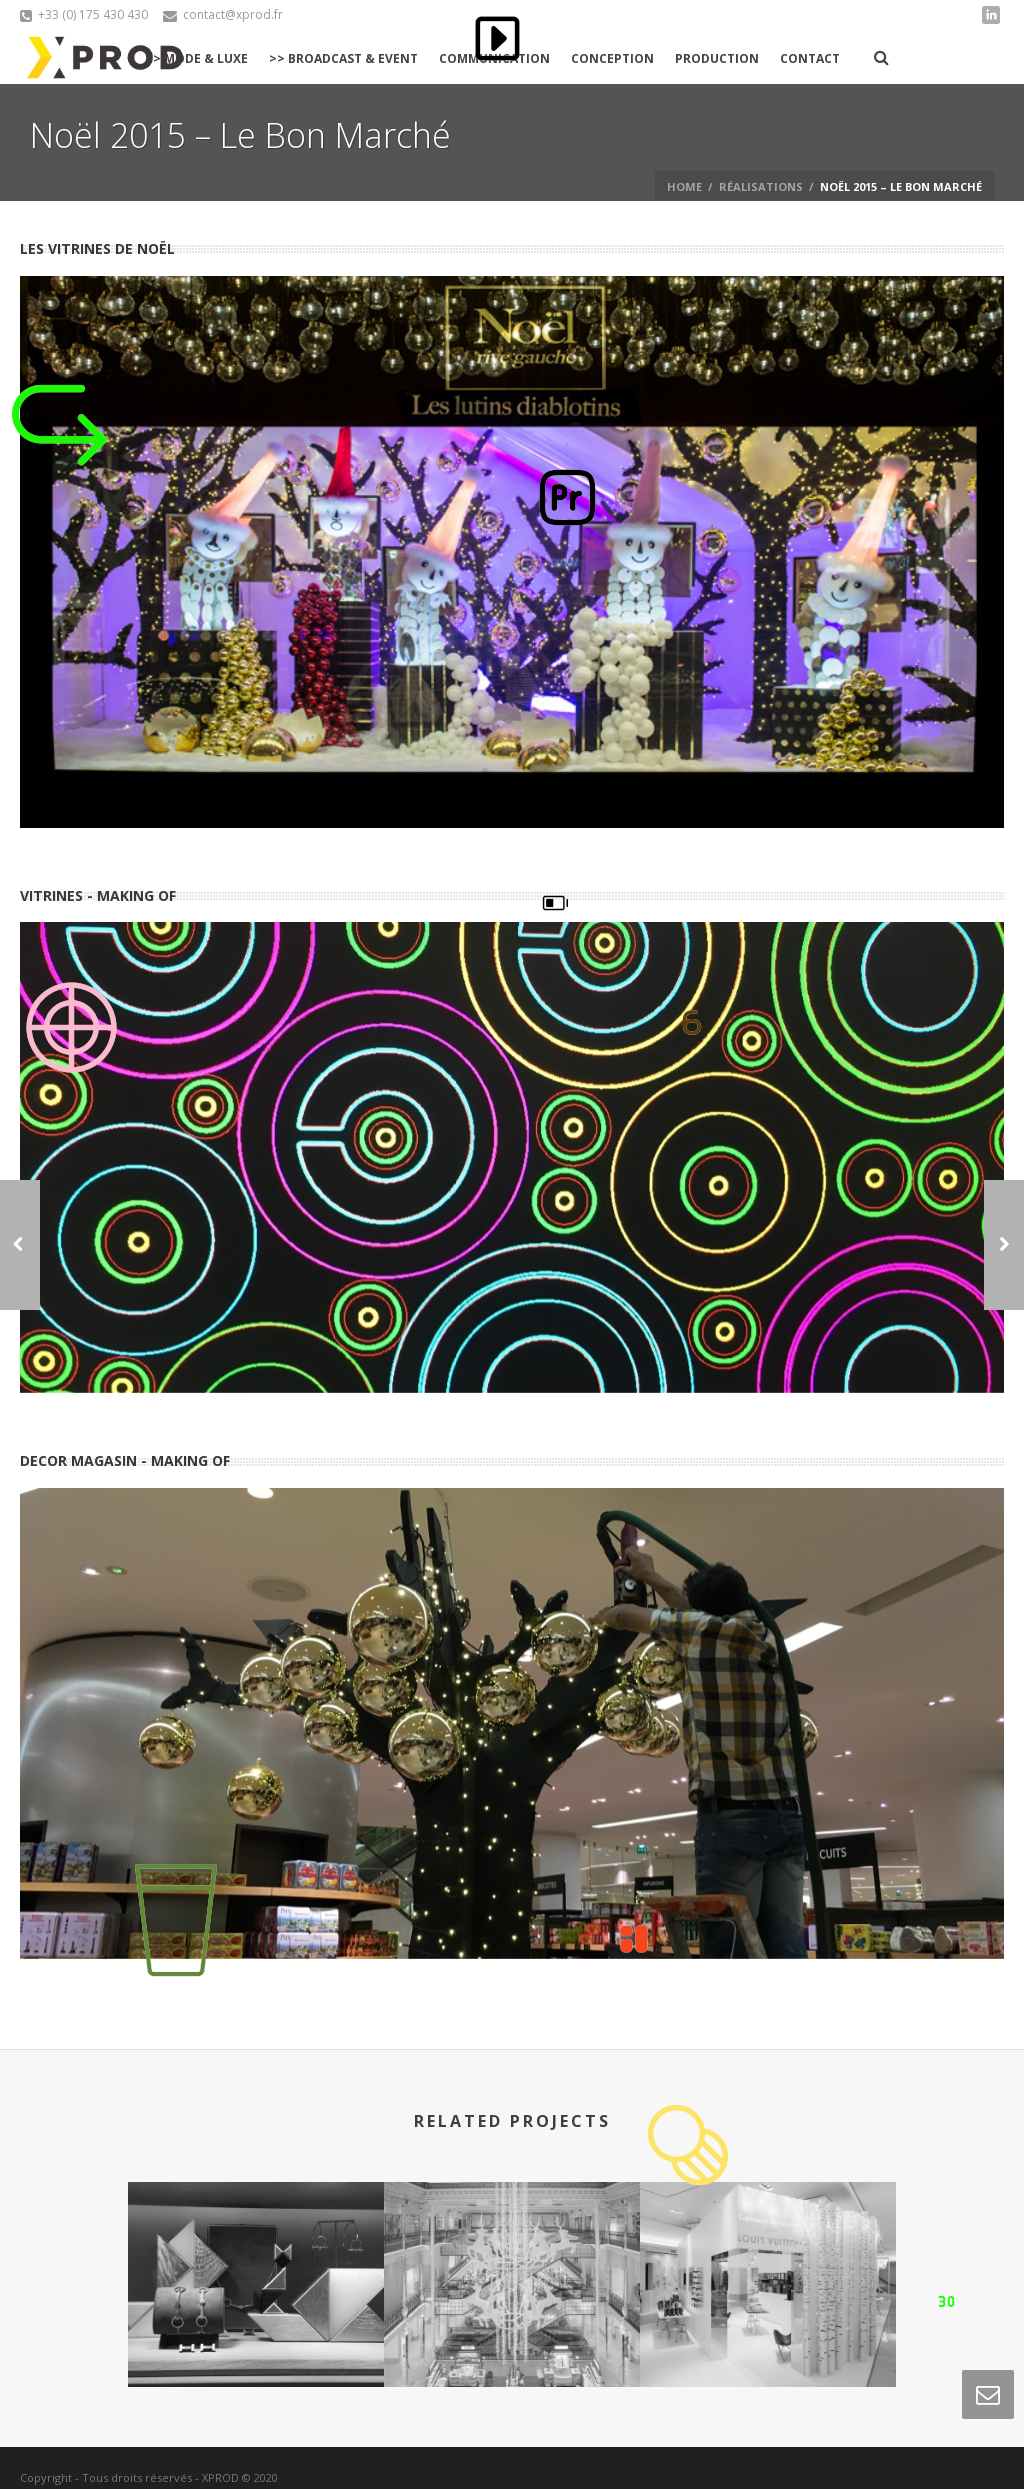 The height and width of the screenshot is (2489, 1024). What do you see at coordinates (497, 38) in the screenshot?
I see `play media or start video` at bounding box center [497, 38].